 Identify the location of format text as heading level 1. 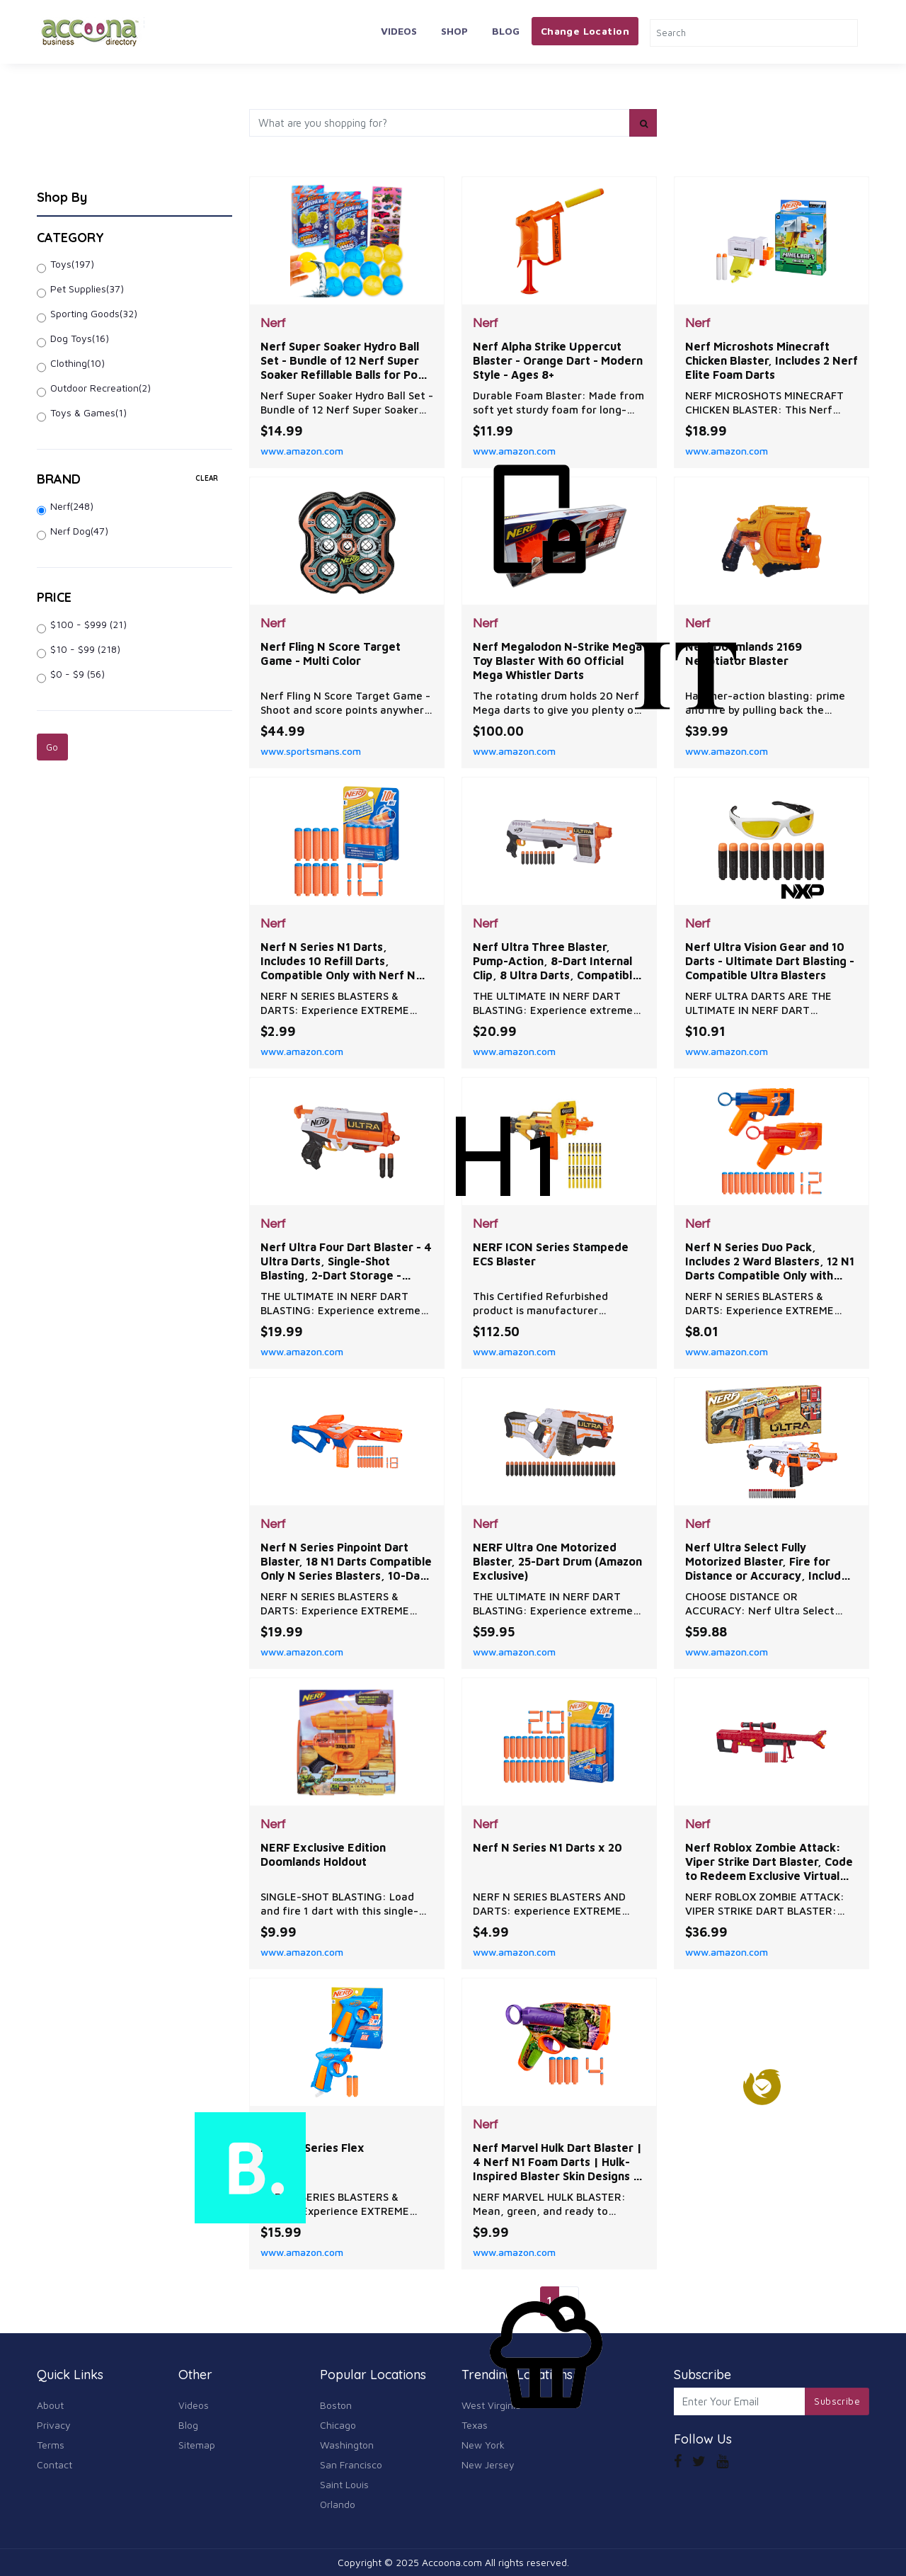
(505, 1156).